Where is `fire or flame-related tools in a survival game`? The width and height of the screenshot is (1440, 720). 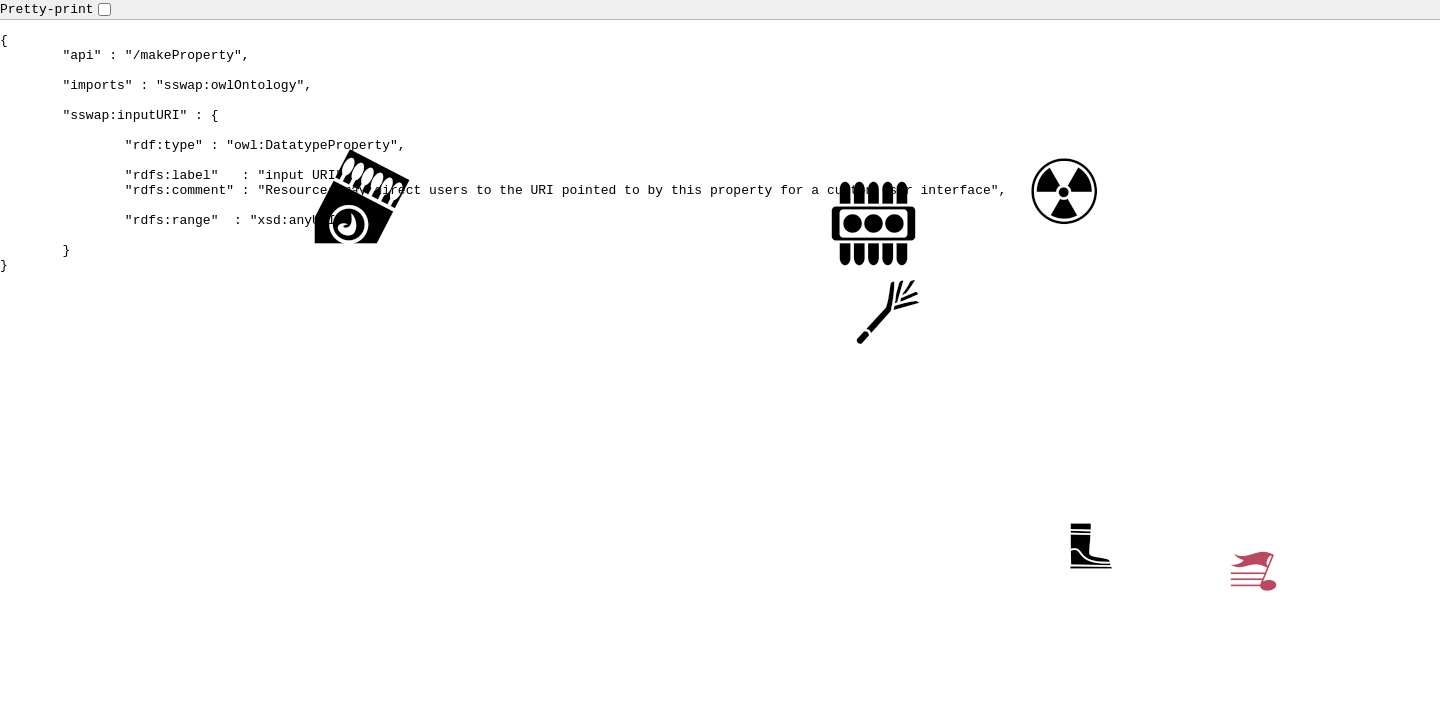 fire or flame-related tools in a survival game is located at coordinates (362, 195).